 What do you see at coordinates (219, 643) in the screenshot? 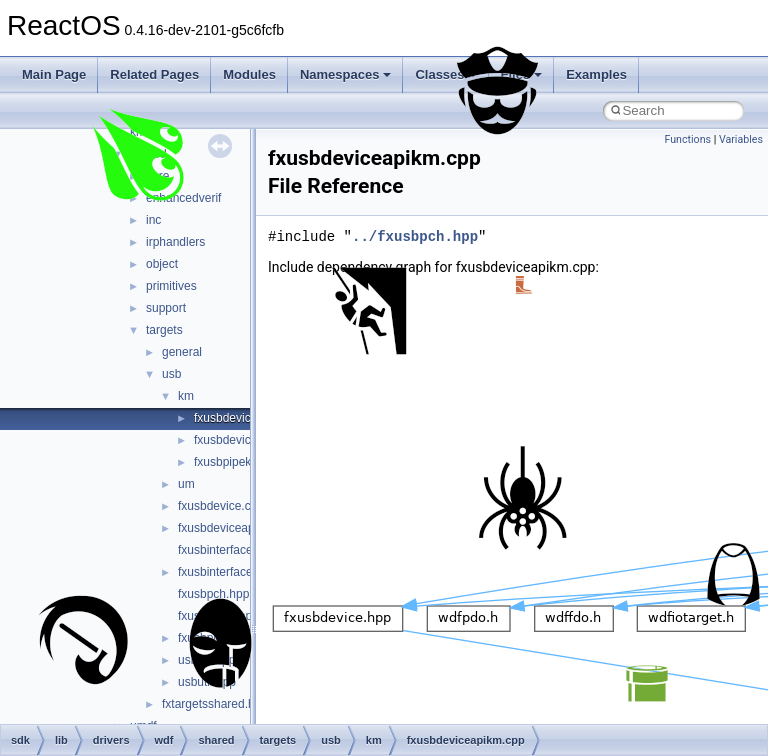
I see `indicates a defeated or knocked out character` at bounding box center [219, 643].